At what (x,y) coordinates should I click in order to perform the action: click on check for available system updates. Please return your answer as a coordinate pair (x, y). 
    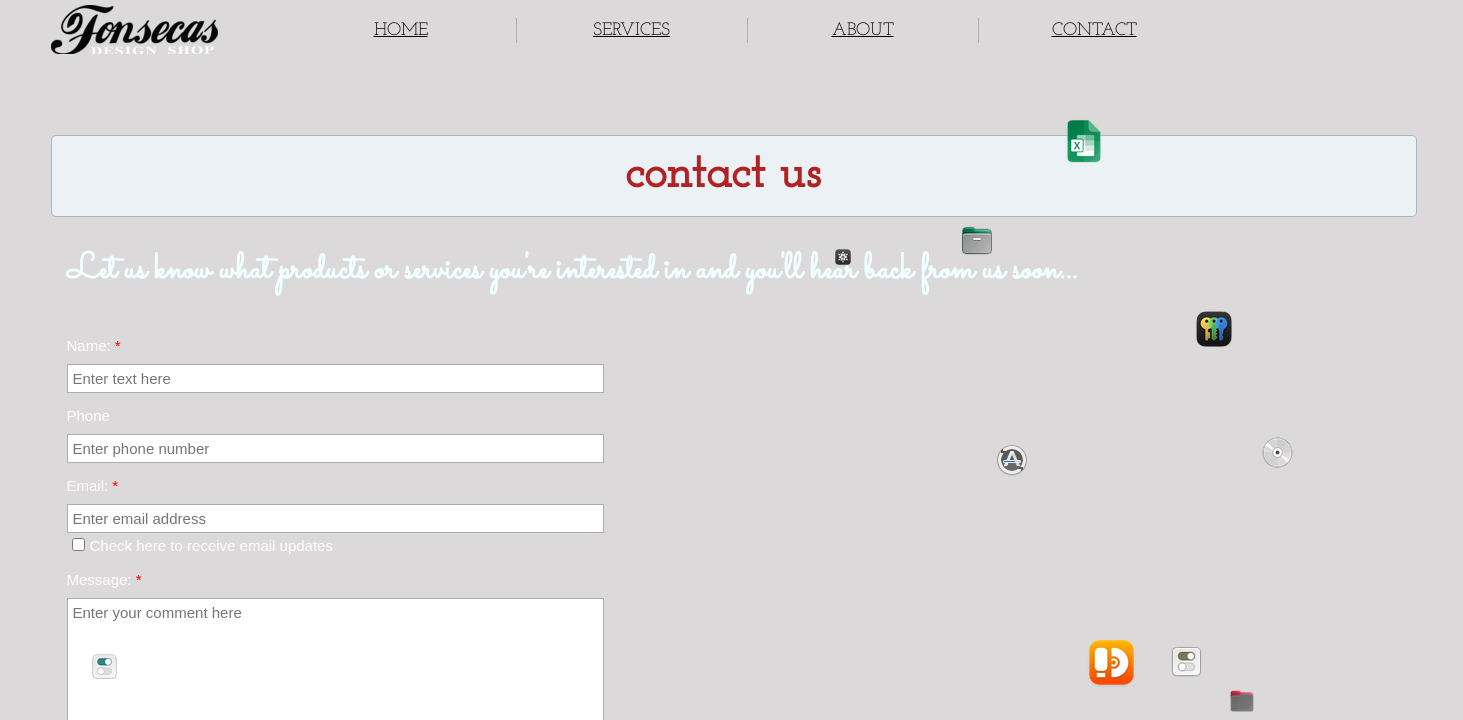
    Looking at the image, I should click on (1012, 460).